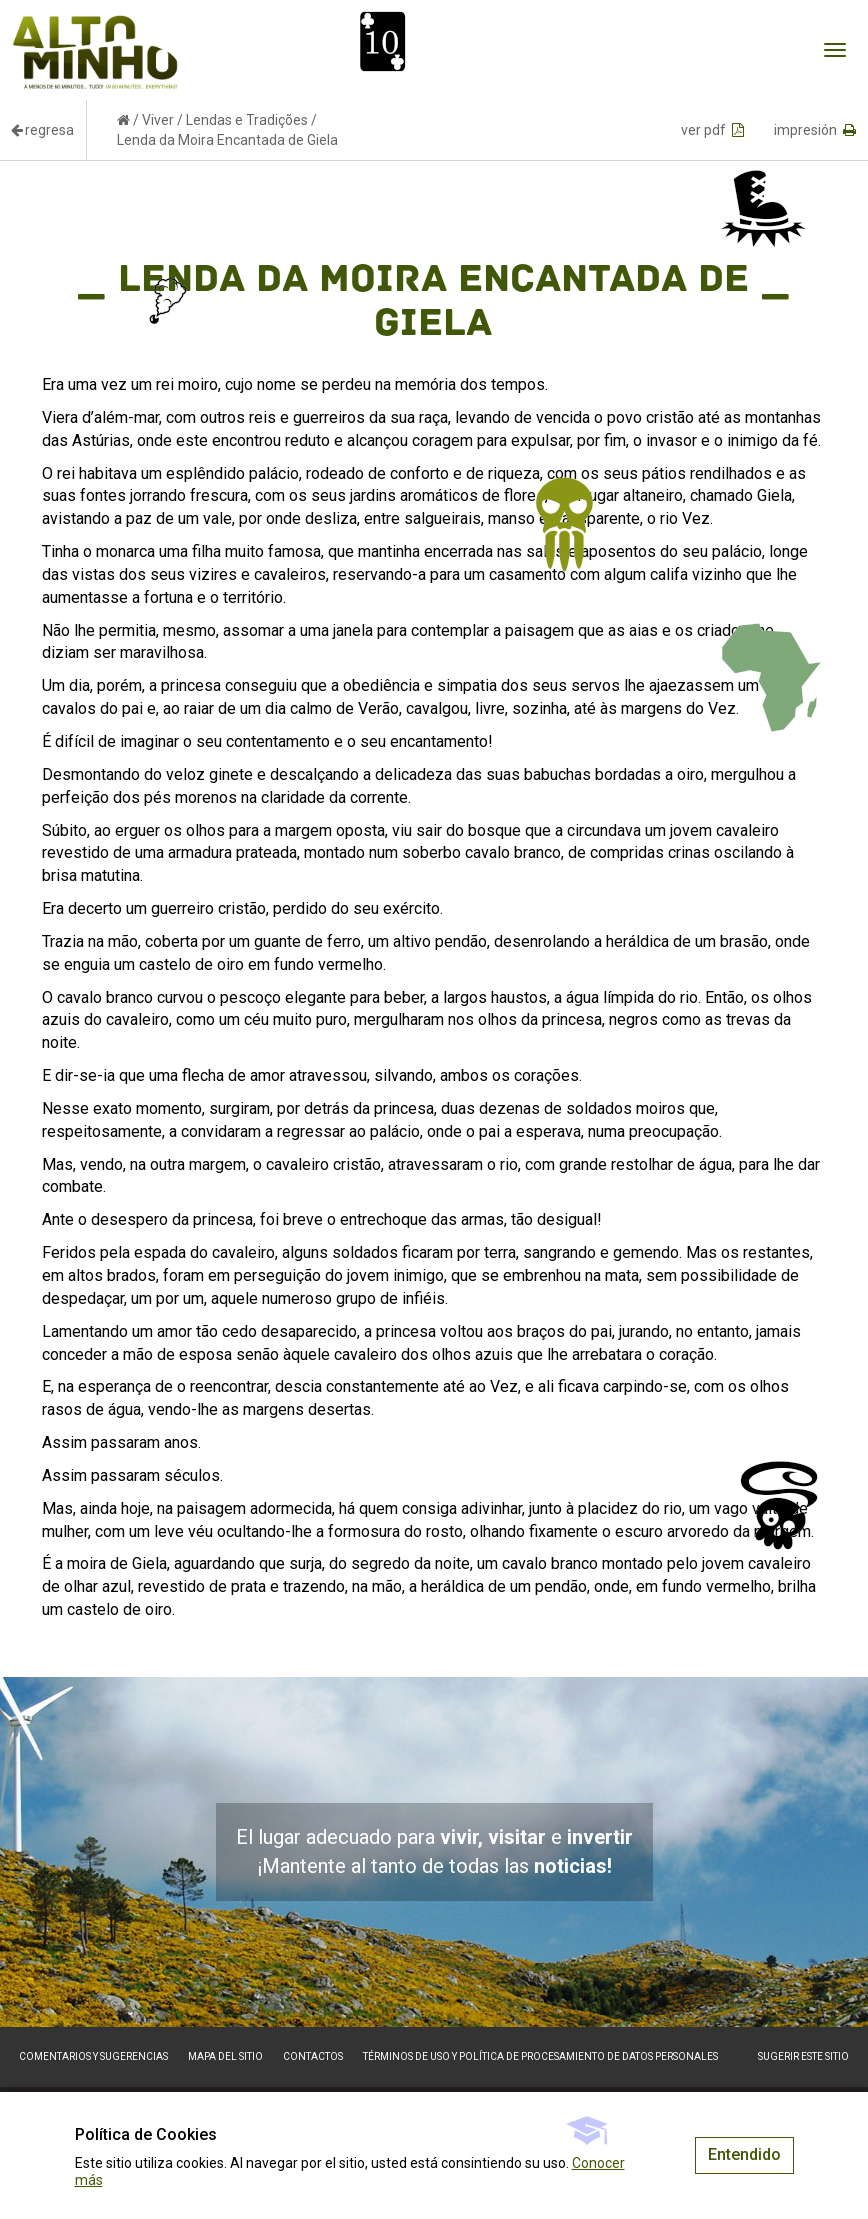 The width and height of the screenshot is (868, 2219). What do you see at coordinates (763, 209) in the screenshot?
I see `perform a stomp or ground attack` at bounding box center [763, 209].